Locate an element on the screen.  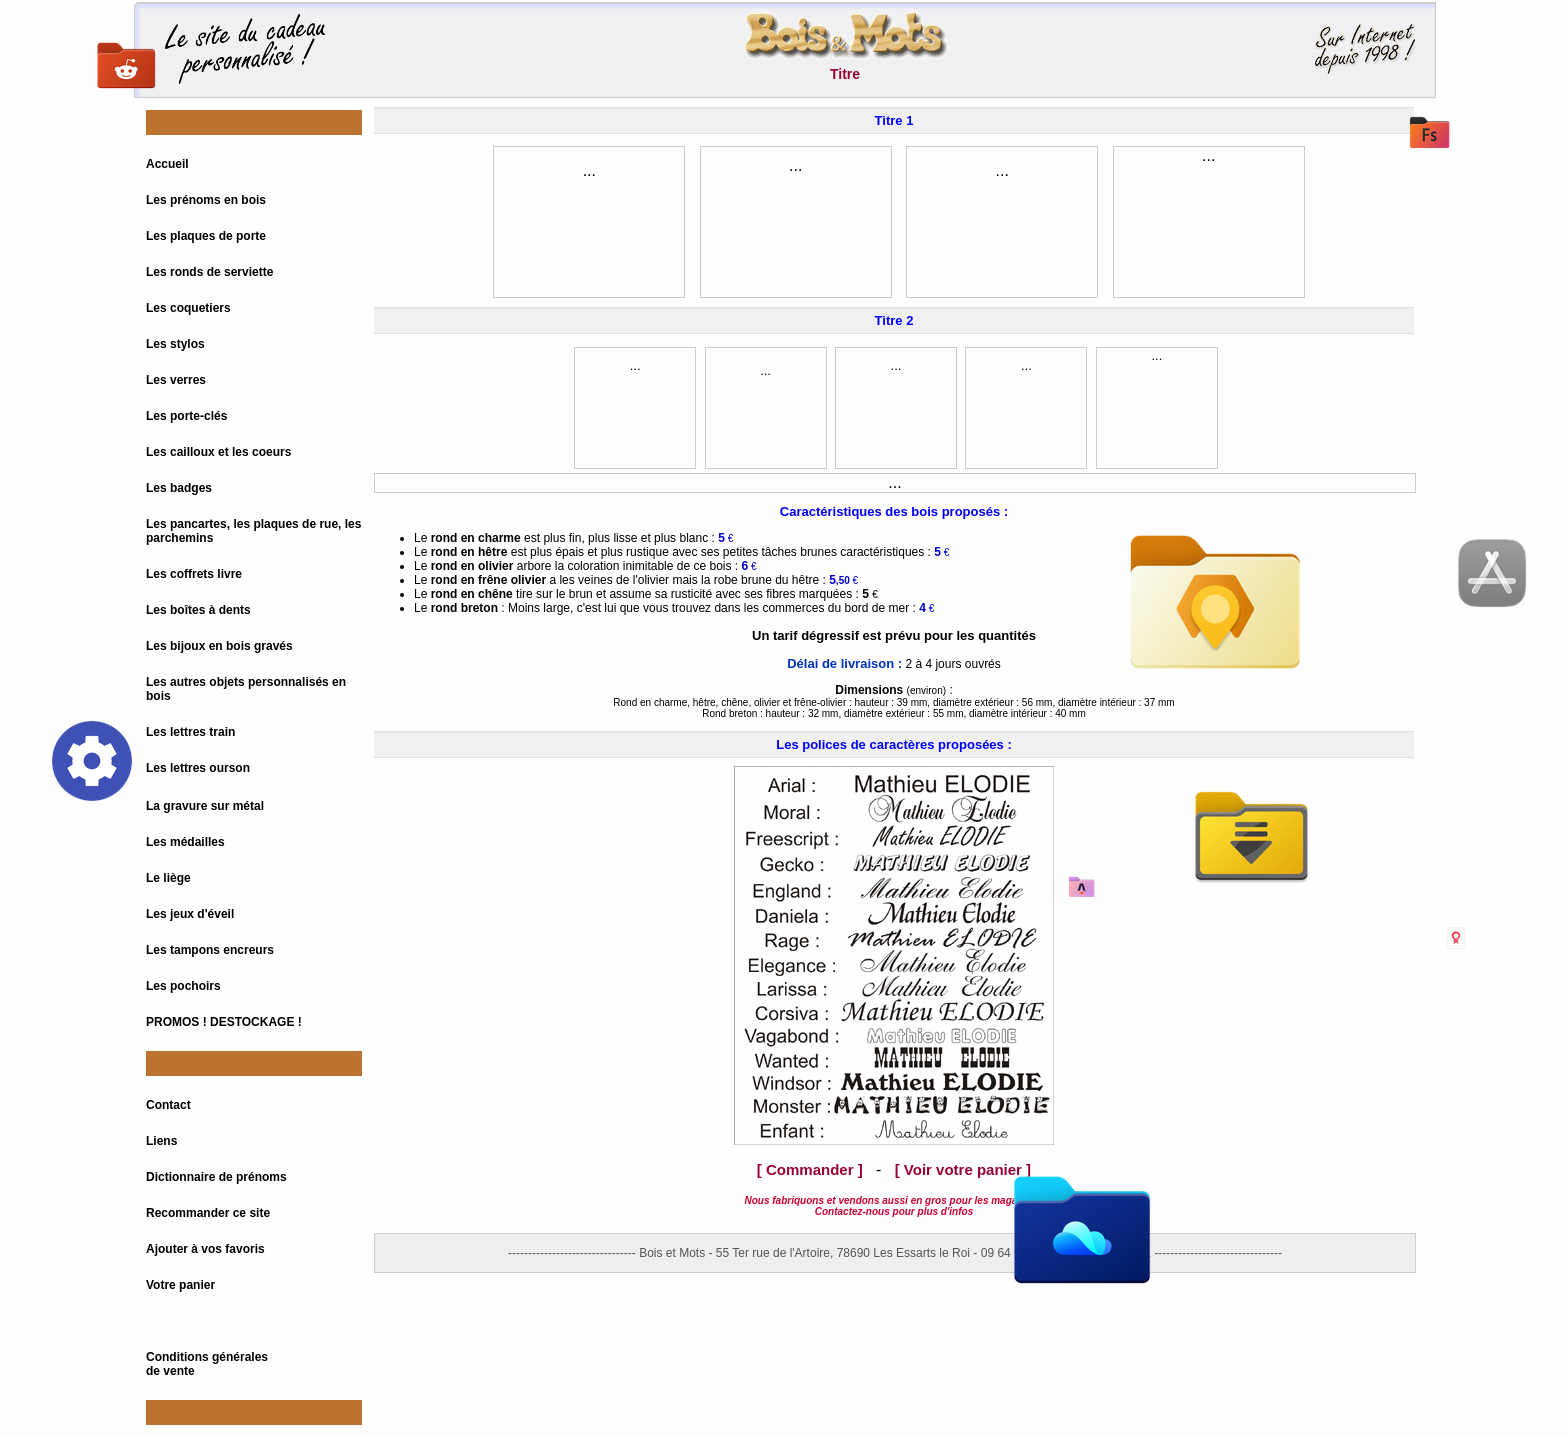
open the App Store to browse and download apps is located at coordinates (1492, 573).